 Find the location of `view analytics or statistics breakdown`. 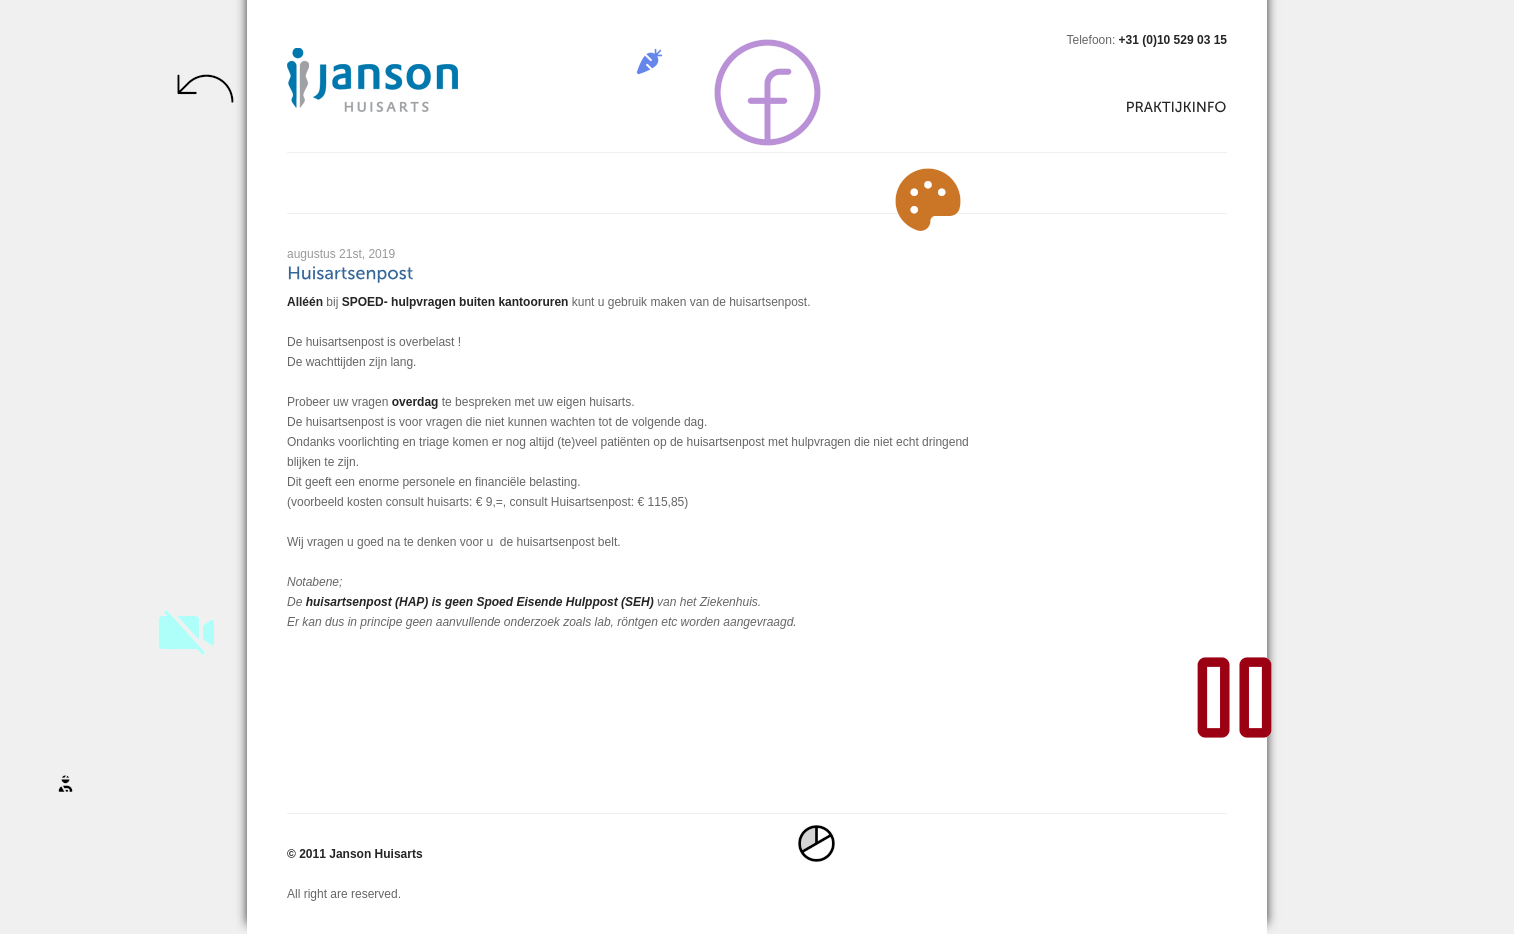

view analytics or statistics breakdown is located at coordinates (816, 843).